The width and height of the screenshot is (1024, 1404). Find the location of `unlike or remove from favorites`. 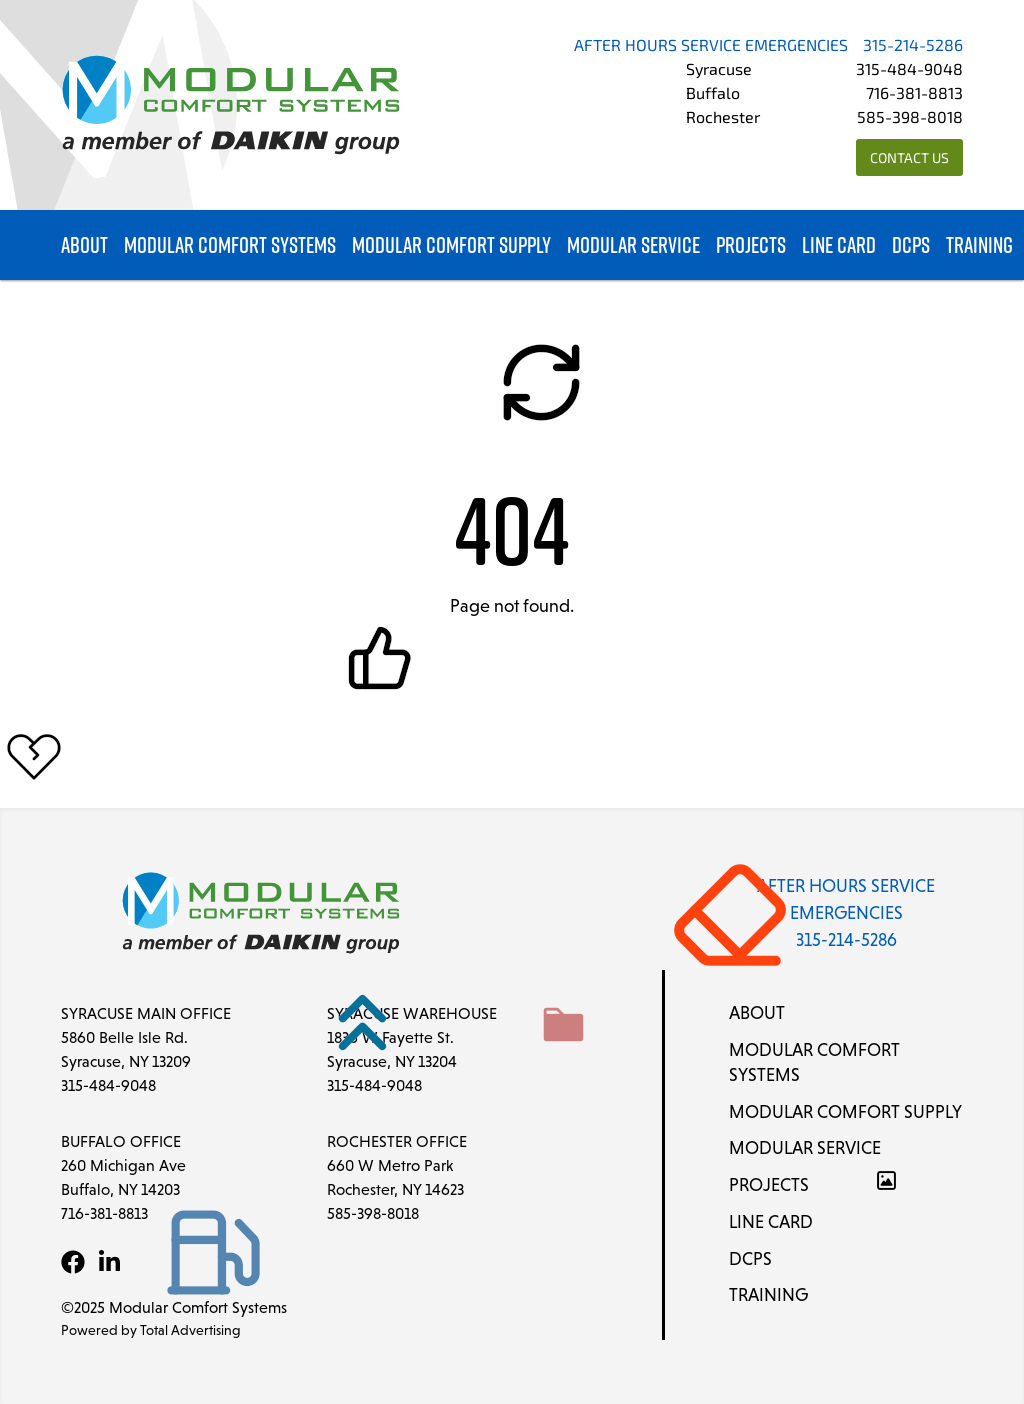

unlike or remove from favorites is located at coordinates (34, 755).